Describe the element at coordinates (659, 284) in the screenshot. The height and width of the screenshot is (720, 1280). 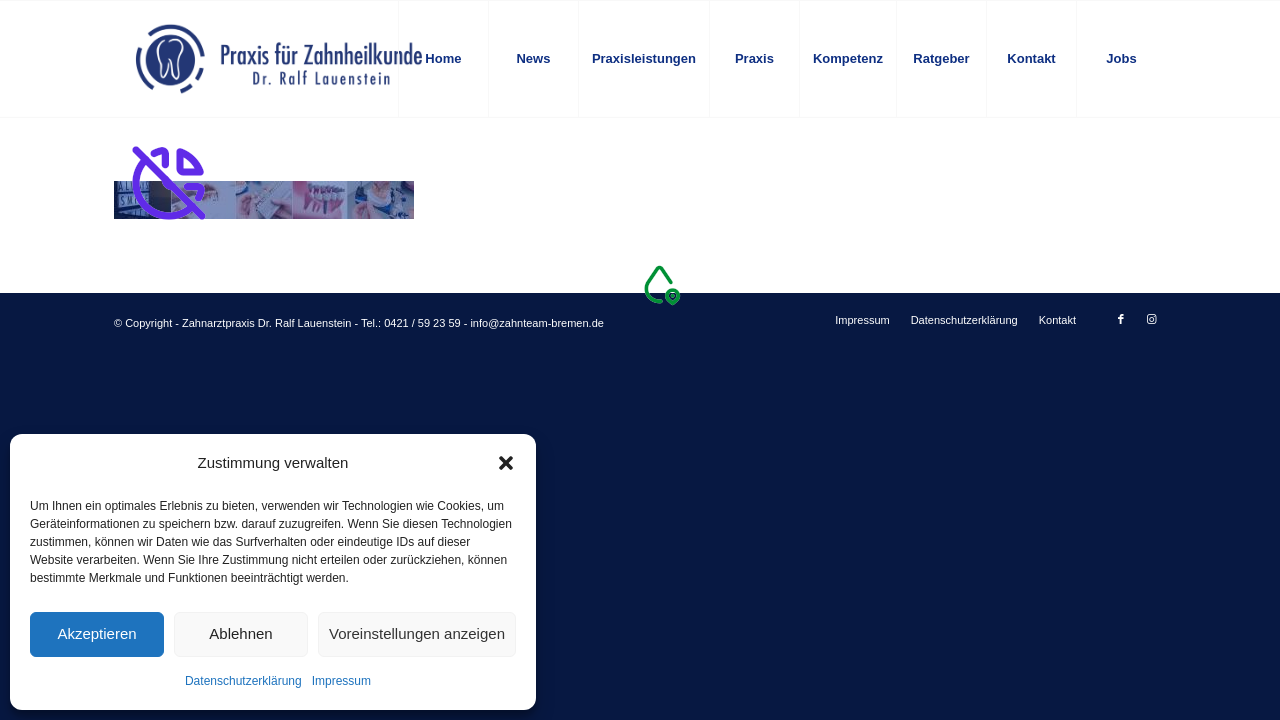
I see `view water source location` at that location.